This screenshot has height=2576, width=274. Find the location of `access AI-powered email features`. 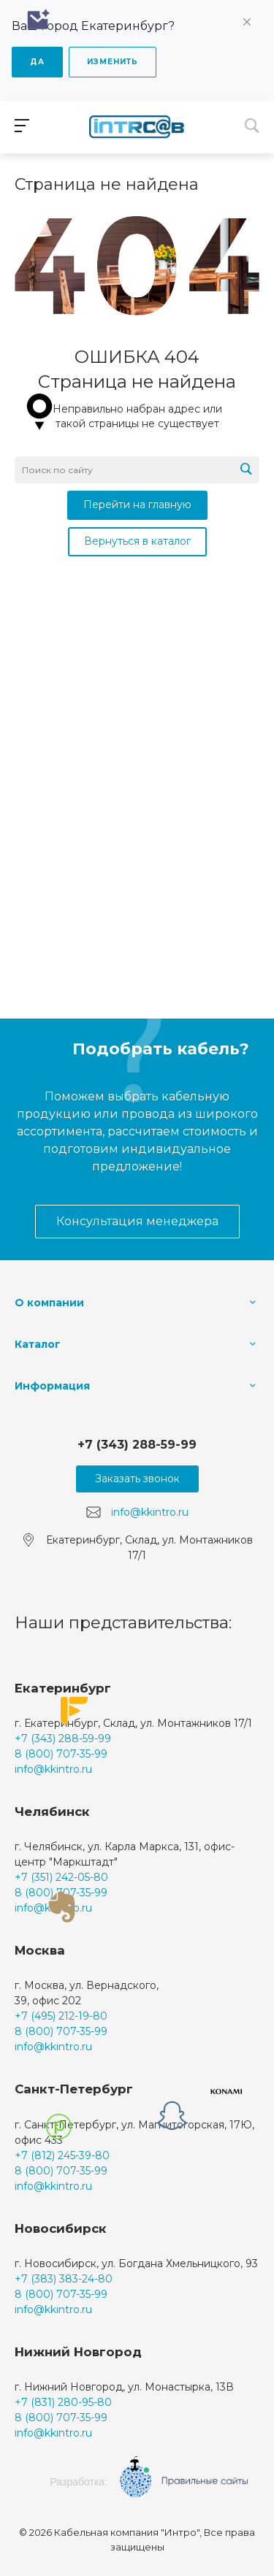

access AI-powered email features is located at coordinates (37, 20).